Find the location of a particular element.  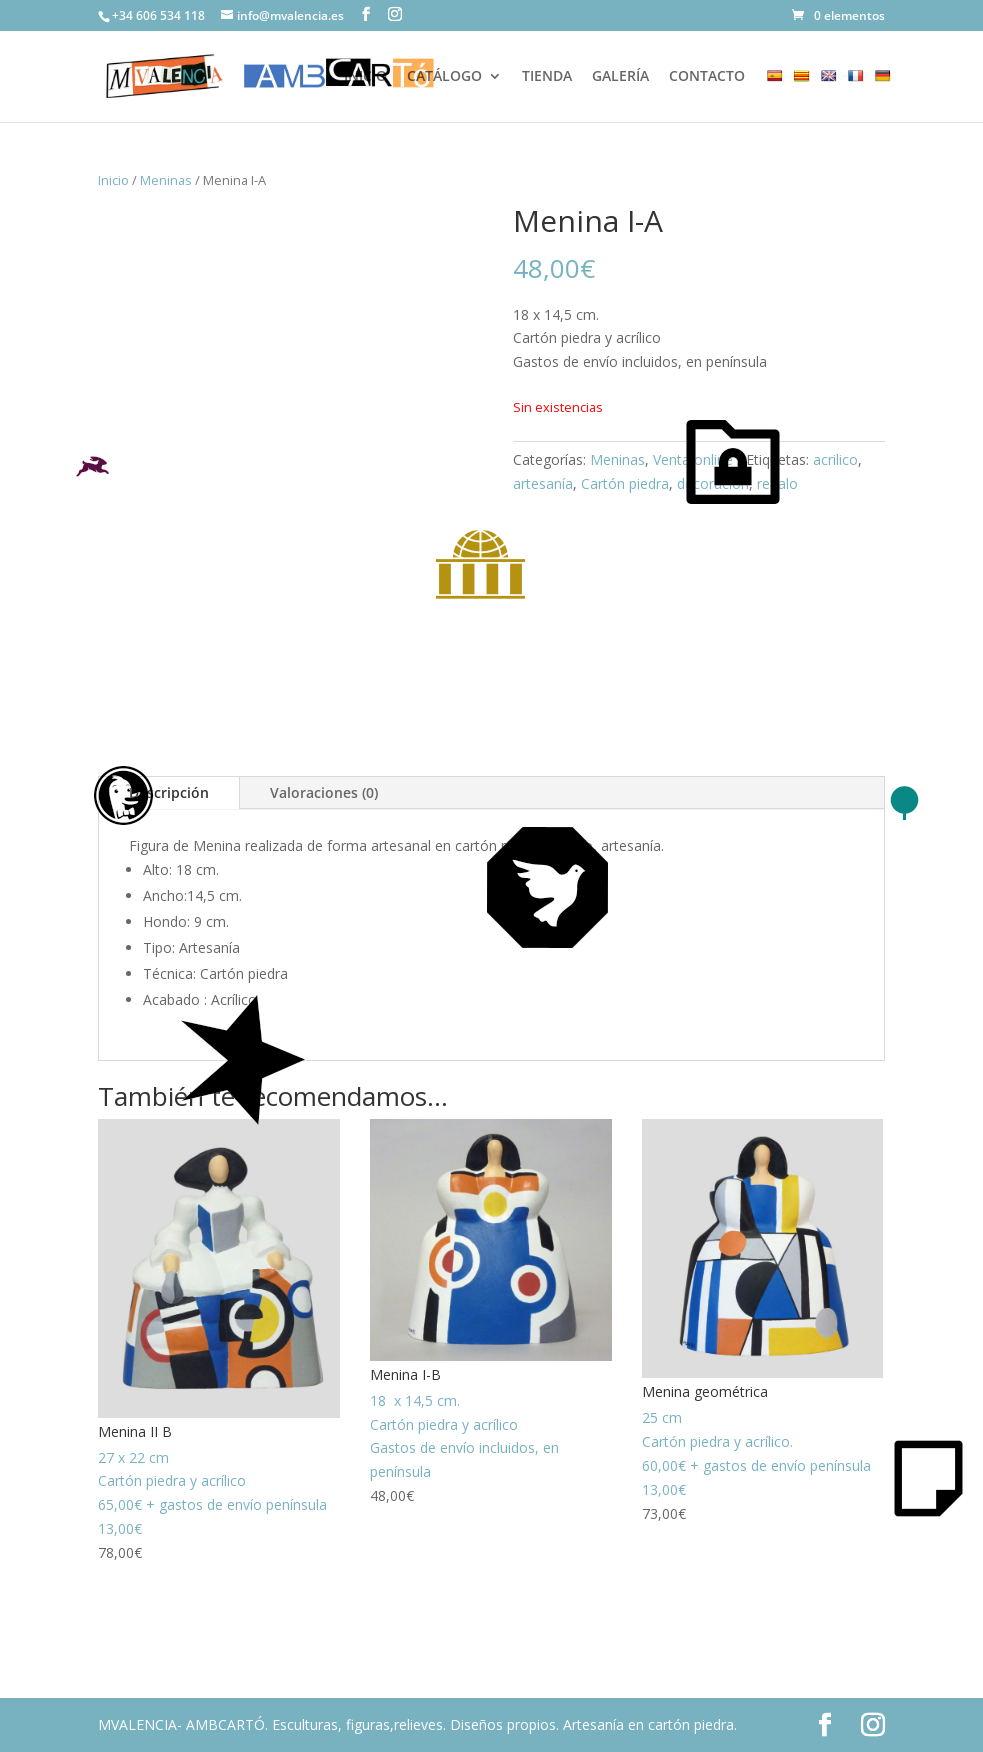

open the Spreaker podcast platform is located at coordinates (243, 1060).